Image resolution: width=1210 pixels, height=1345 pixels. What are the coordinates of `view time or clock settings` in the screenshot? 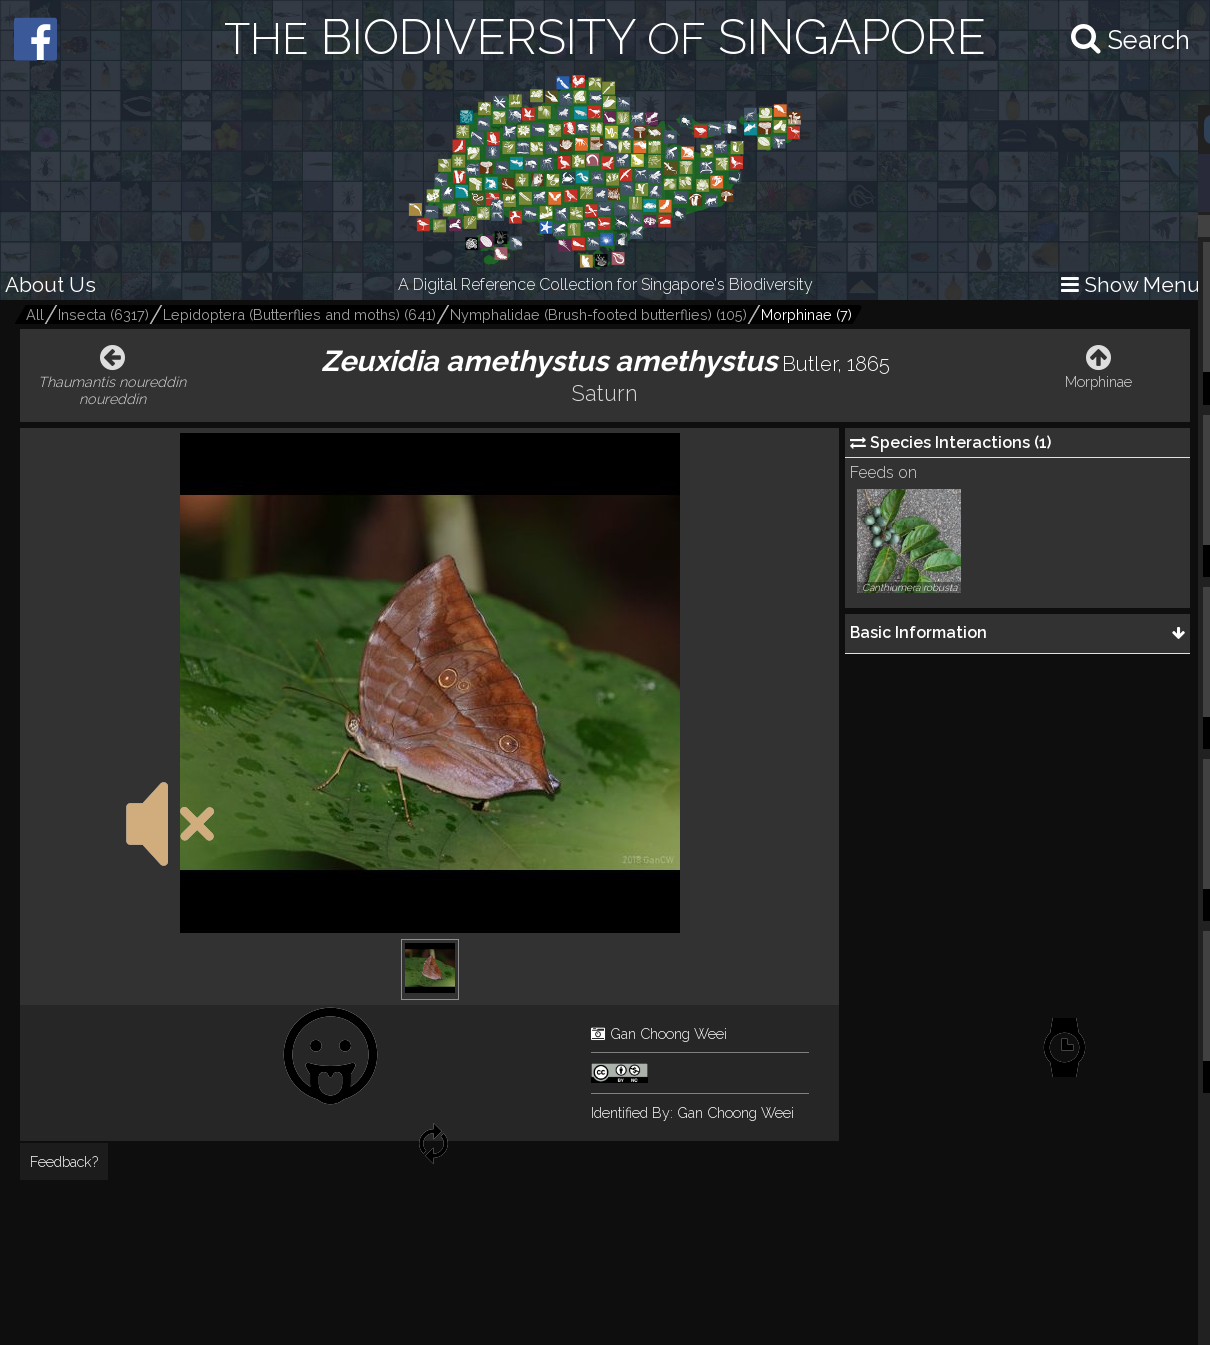 It's located at (1064, 1047).